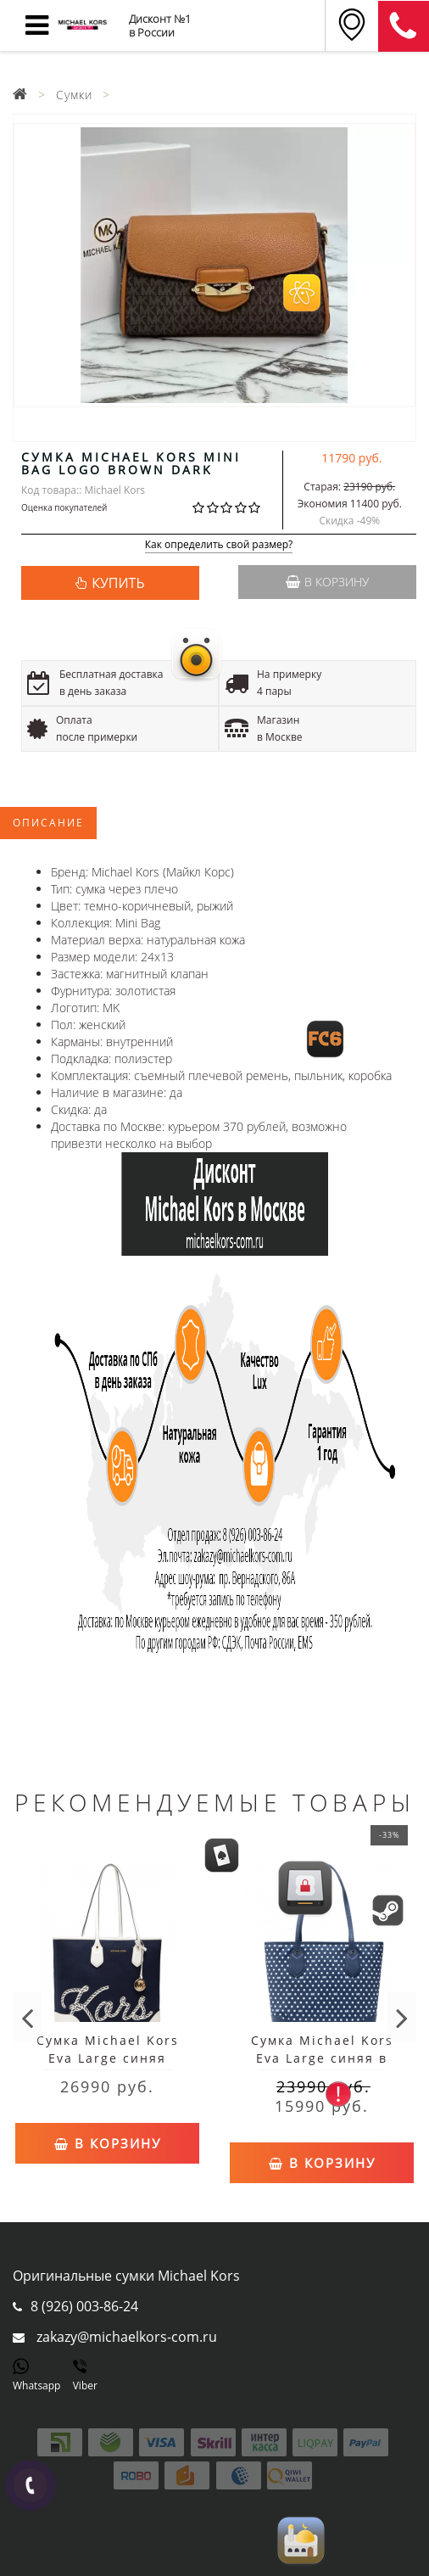 The height and width of the screenshot is (2576, 429). I want to click on open the vaktisalah islamic prayer times app, so click(301, 2540).